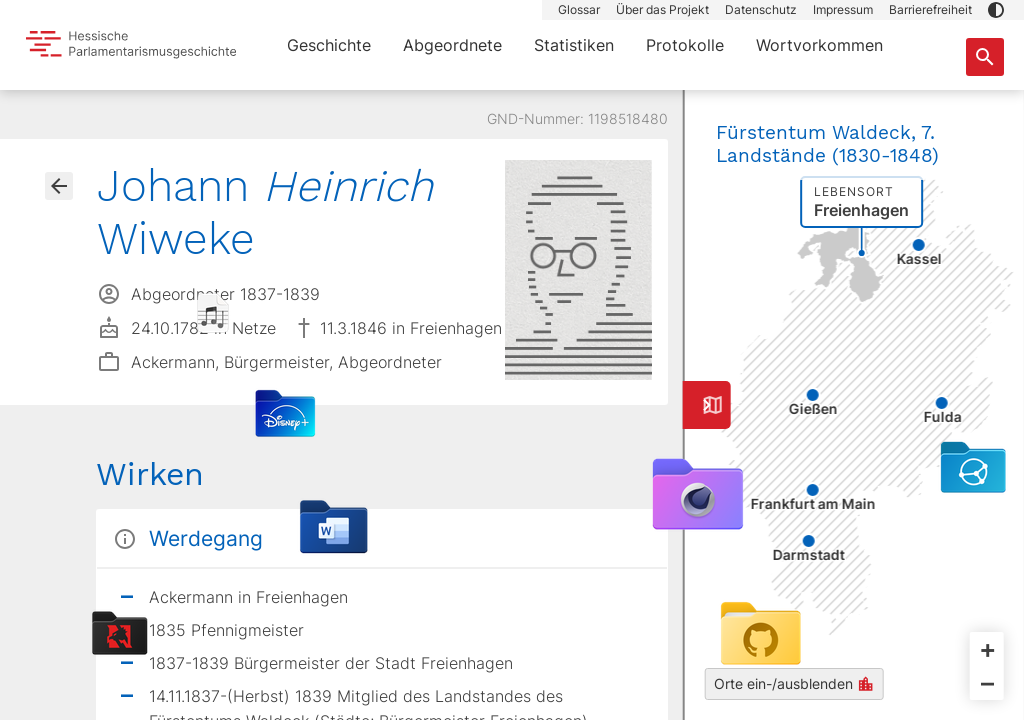 This screenshot has width=1024, height=720. What do you see at coordinates (760, 635) in the screenshot?
I see `open folder containing github projects` at bounding box center [760, 635].